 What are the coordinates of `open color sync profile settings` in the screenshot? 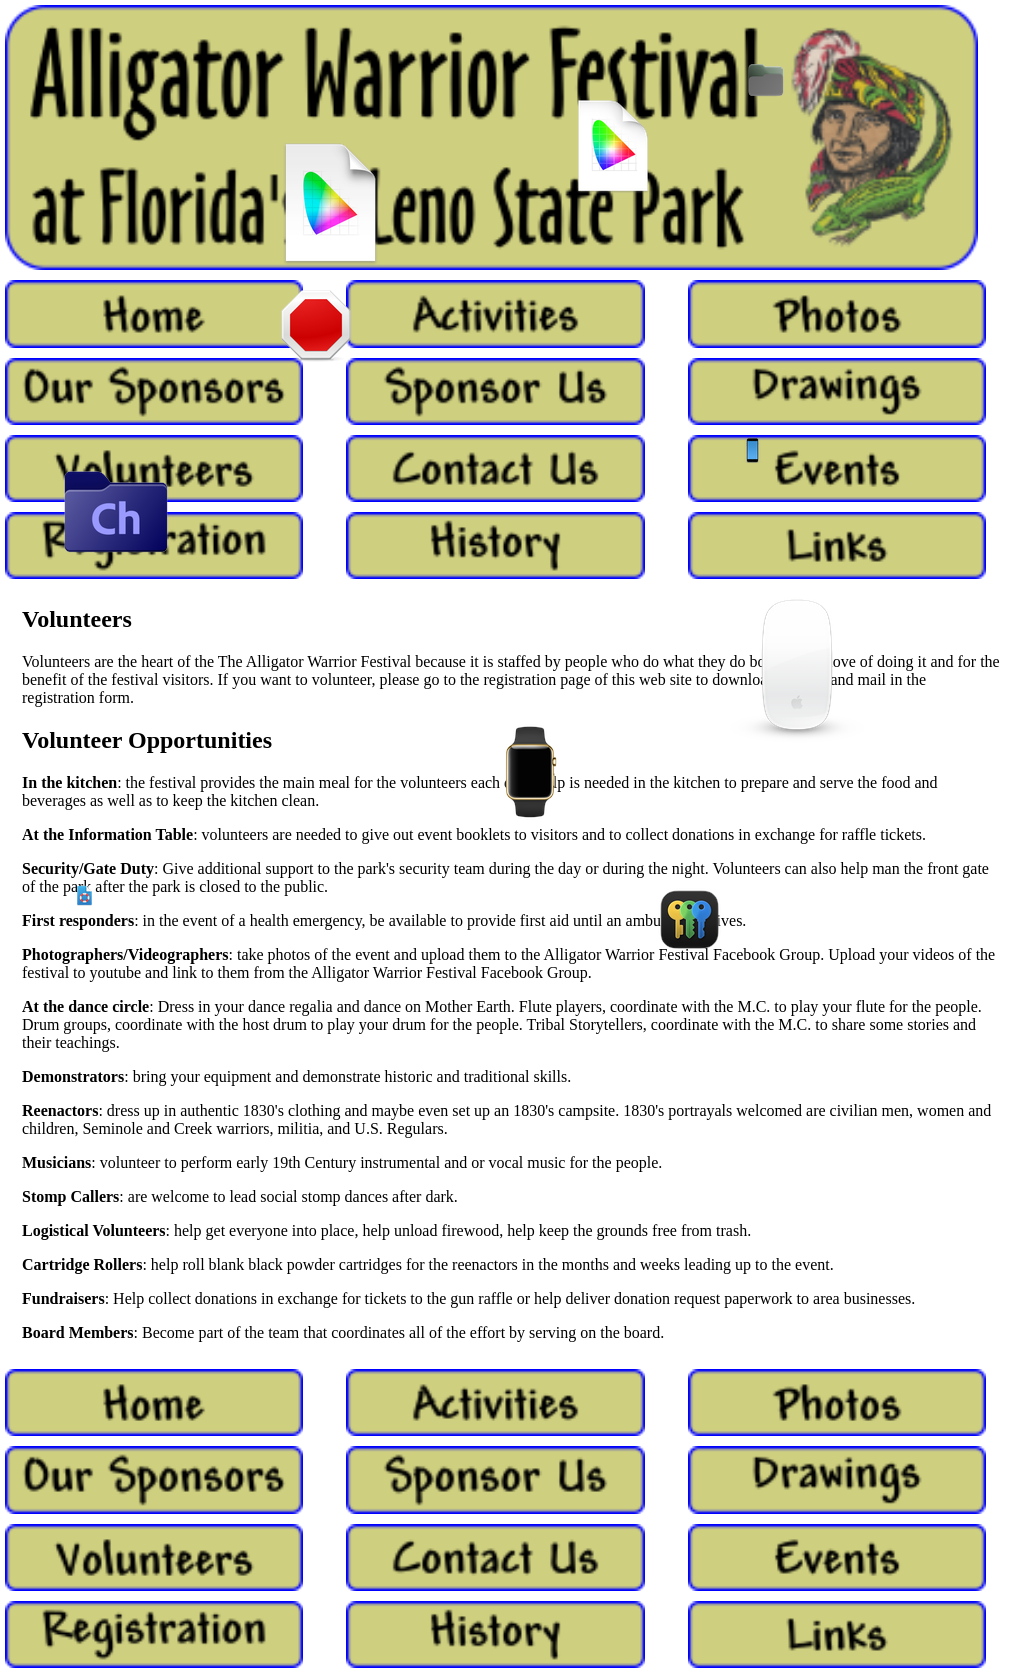 It's located at (613, 148).